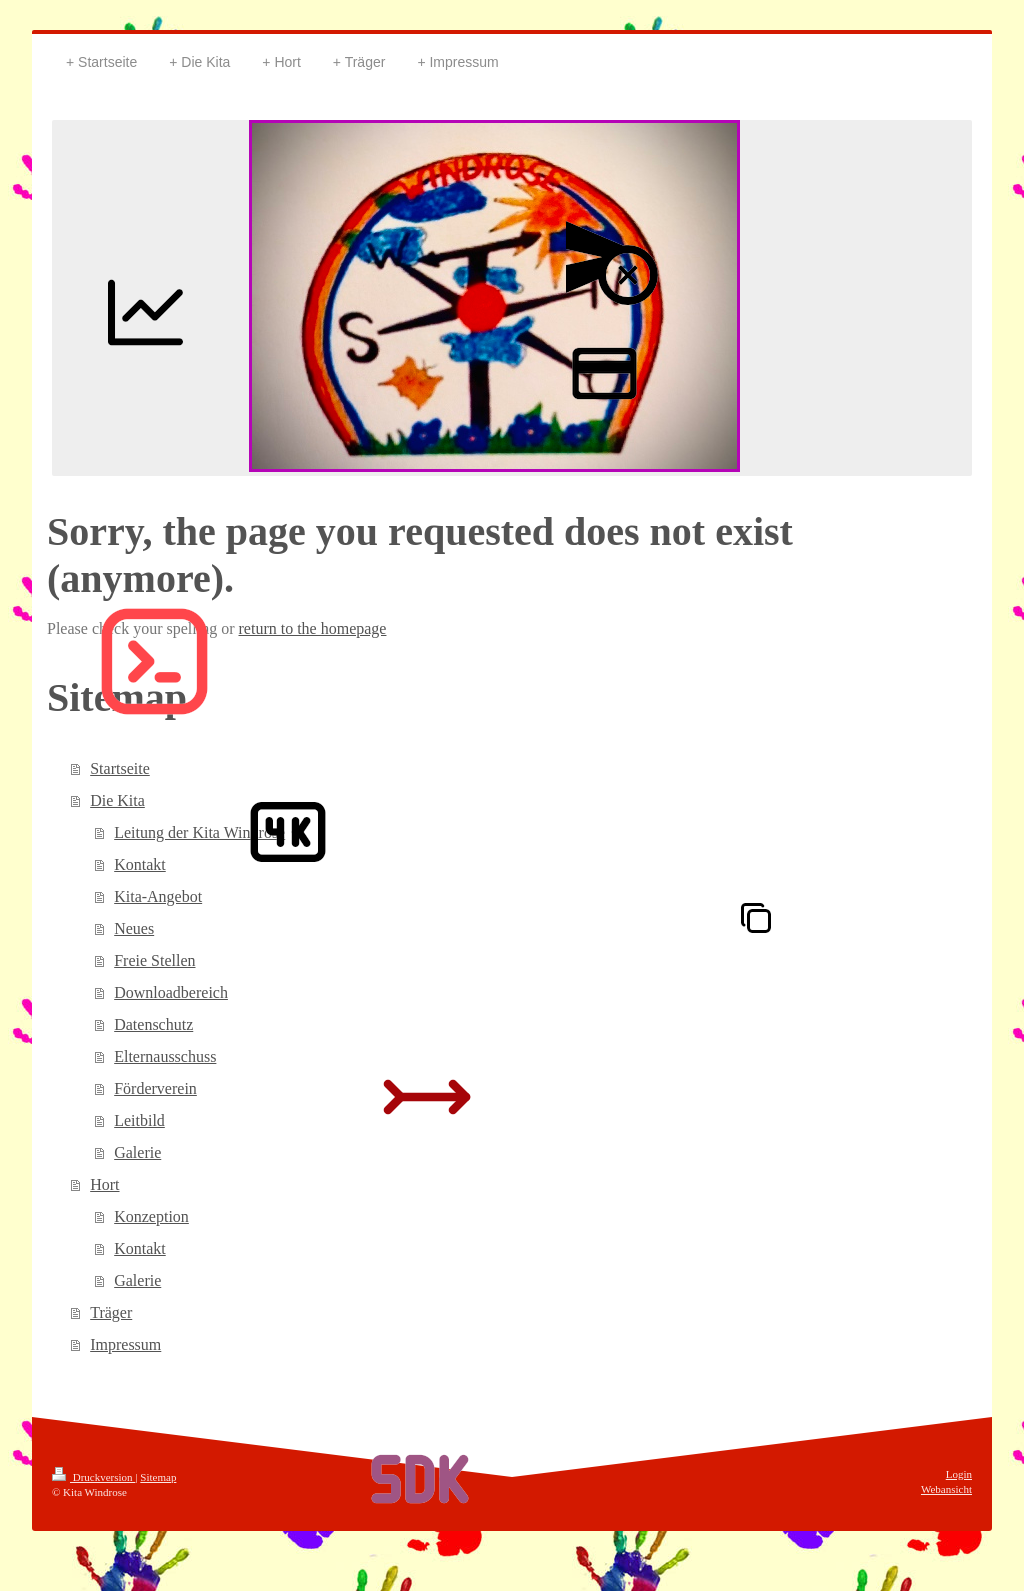 The image size is (1024, 1591). What do you see at coordinates (420, 1479) in the screenshot?
I see `access software development kit resources` at bounding box center [420, 1479].